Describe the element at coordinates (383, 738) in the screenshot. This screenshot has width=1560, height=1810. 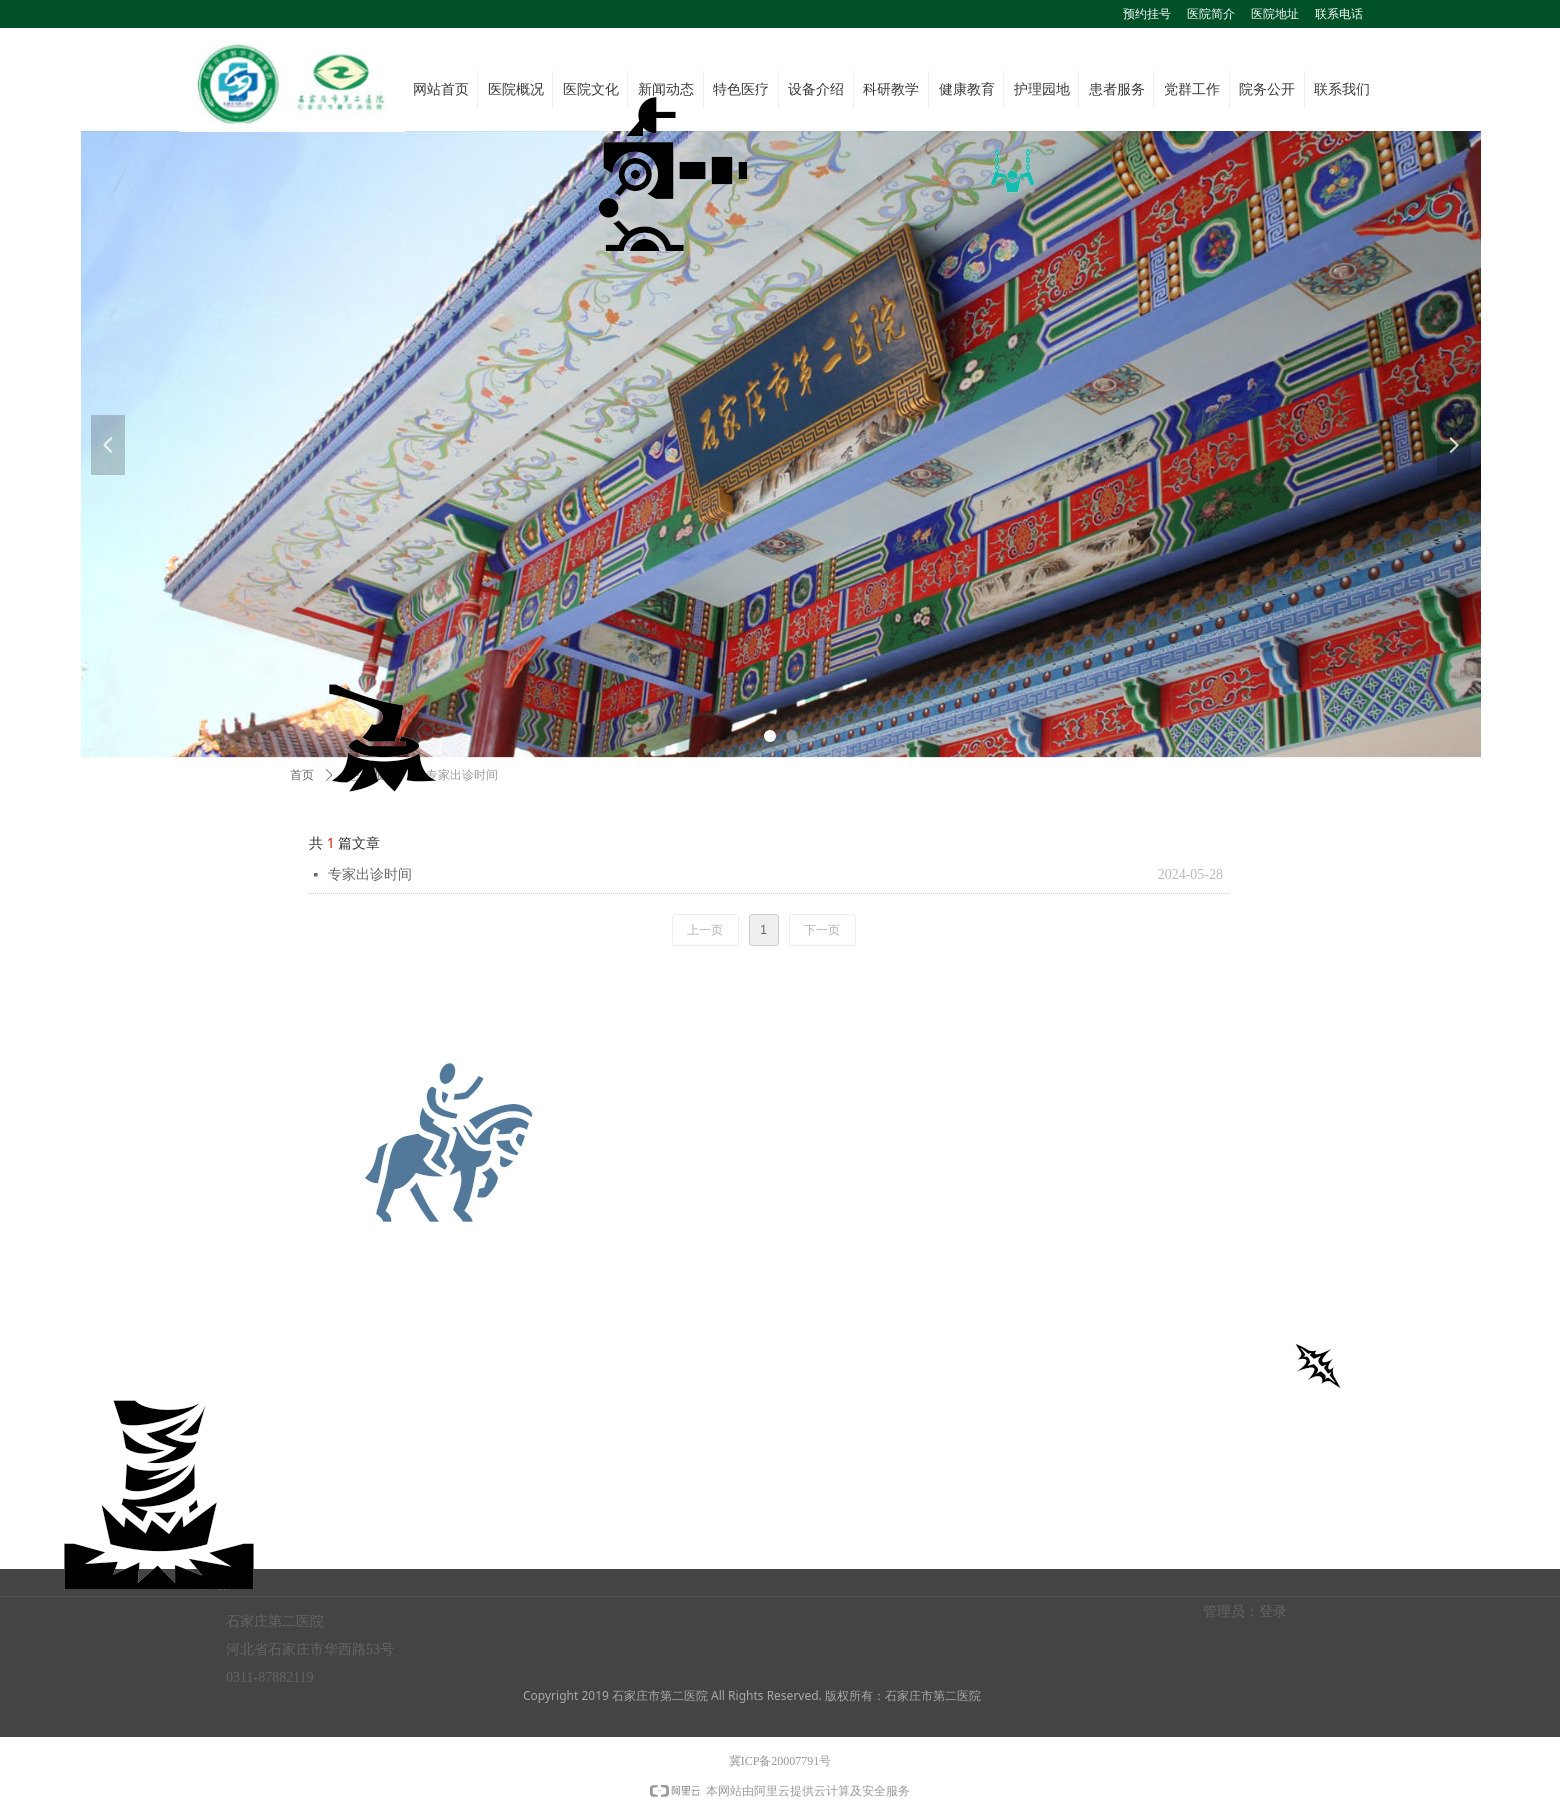
I see `access woodcutting or lumber resources` at that location.